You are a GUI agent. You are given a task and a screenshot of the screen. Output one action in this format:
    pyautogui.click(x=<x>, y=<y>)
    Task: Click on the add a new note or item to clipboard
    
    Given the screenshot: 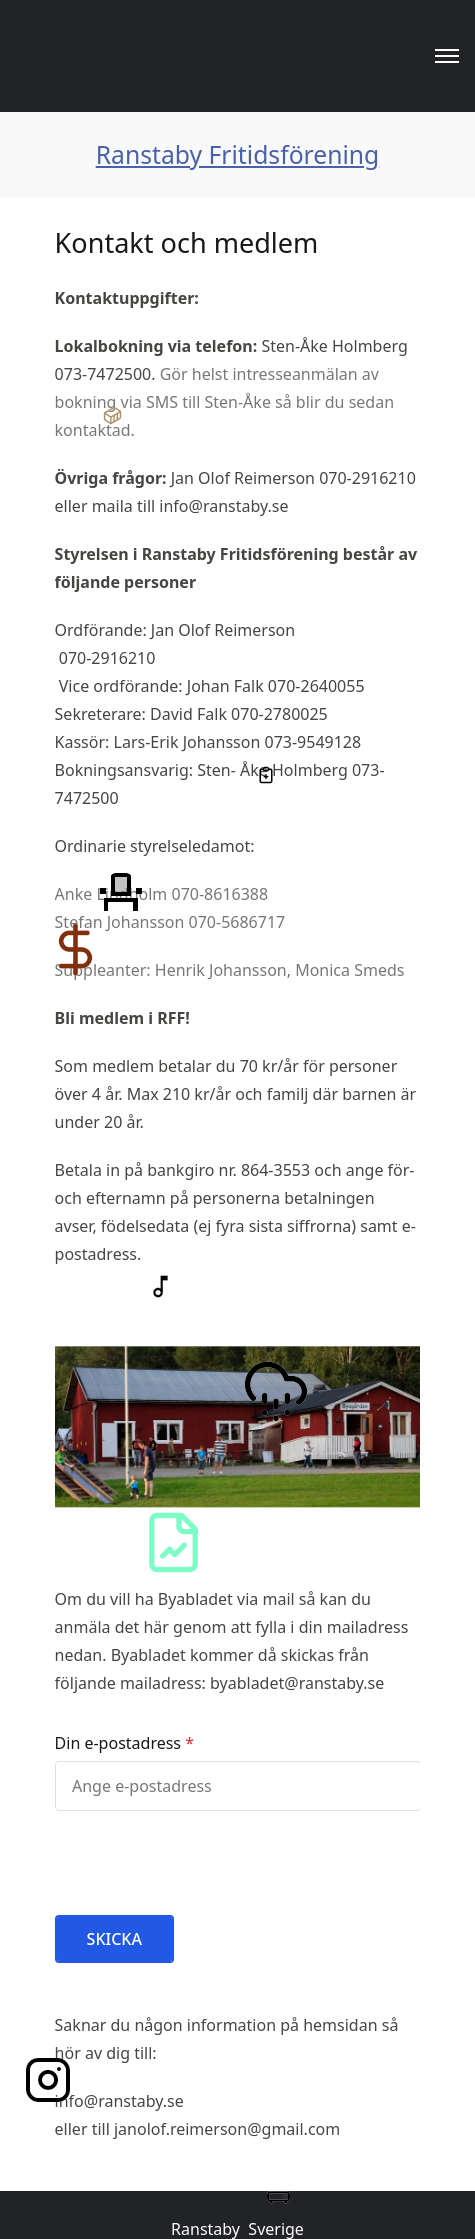 What is the action you would take?
    pyautogui.click(x=266, y=775)
    